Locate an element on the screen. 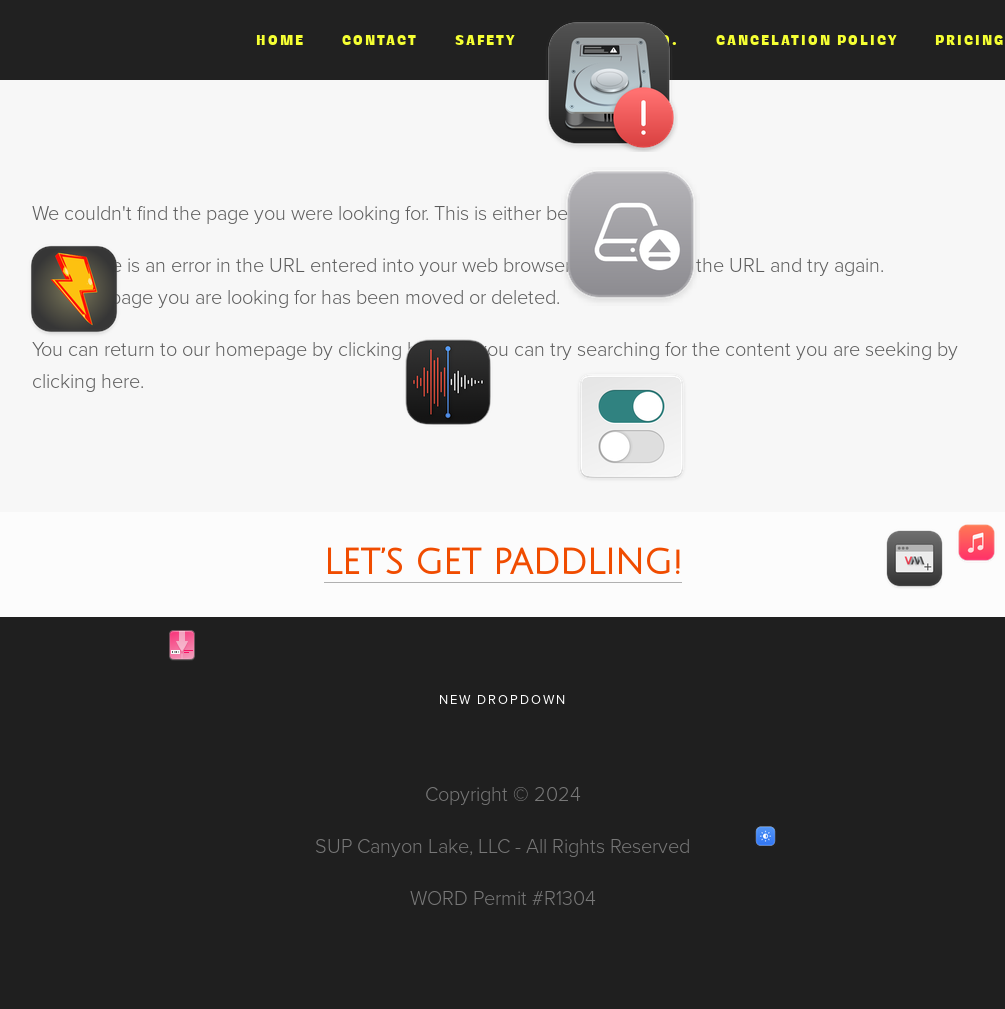  adjust night shift or blue light settings is located at coordinates (765, 836).